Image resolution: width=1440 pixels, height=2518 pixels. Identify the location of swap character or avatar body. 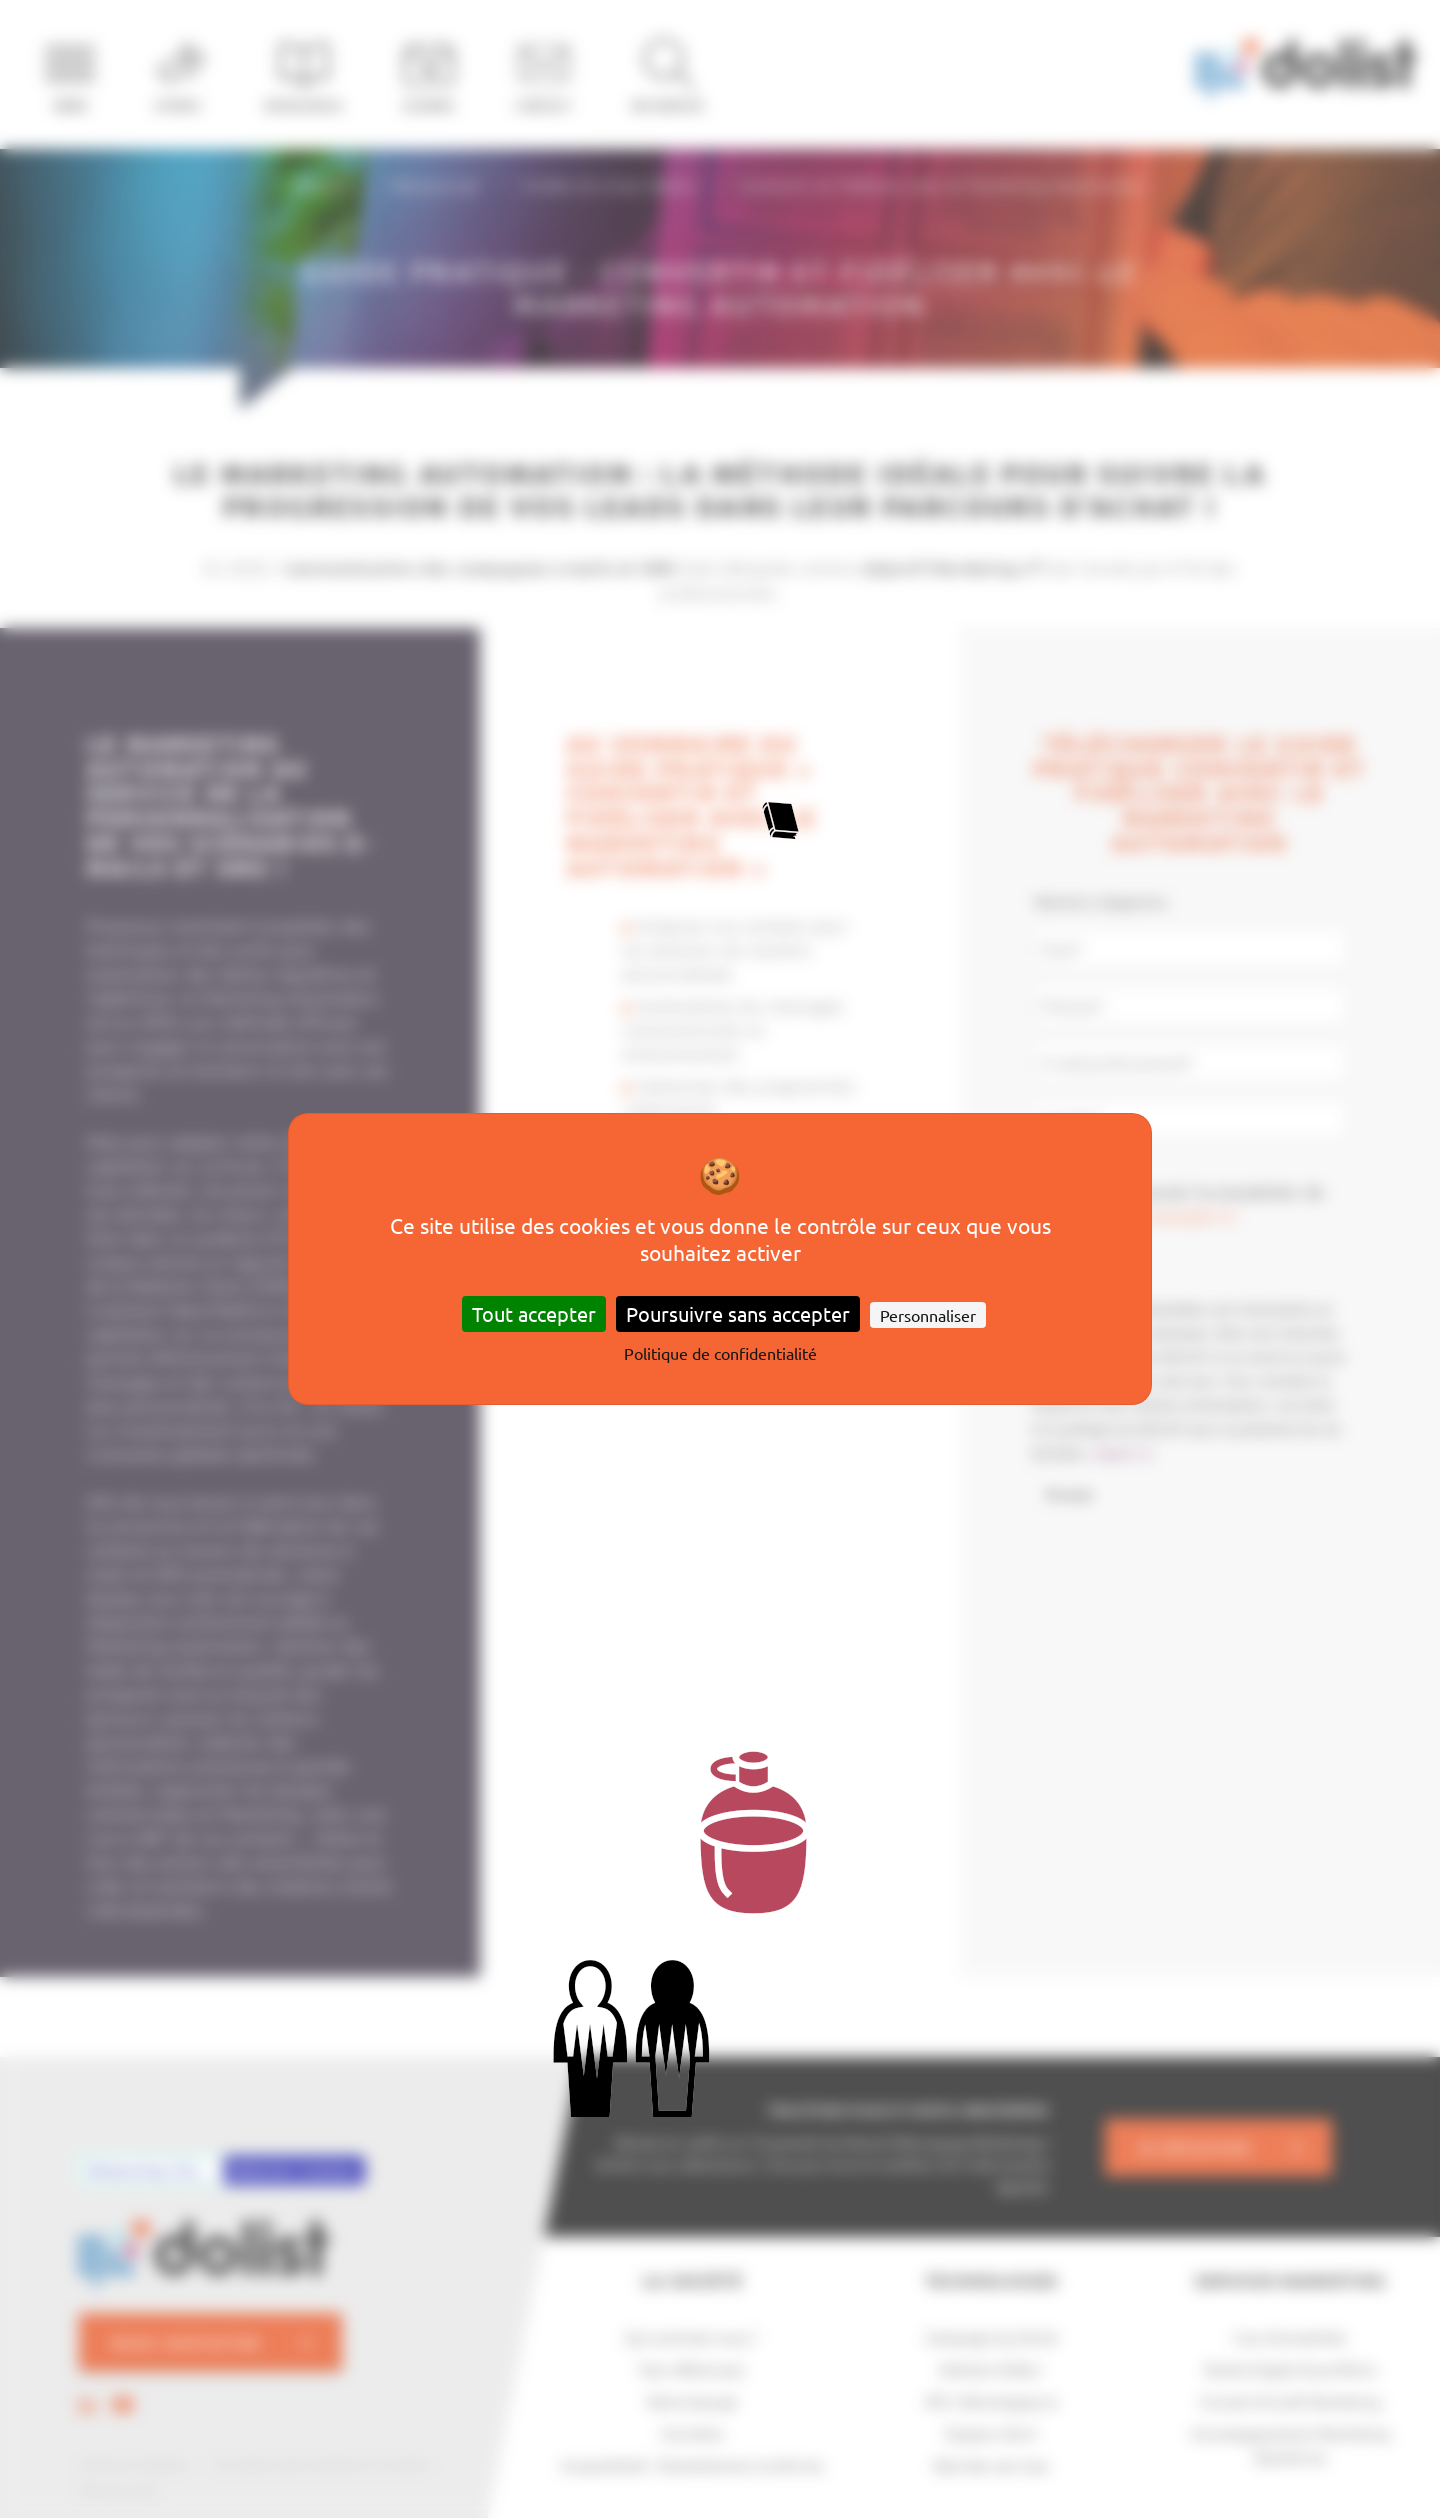
(632, 2039).